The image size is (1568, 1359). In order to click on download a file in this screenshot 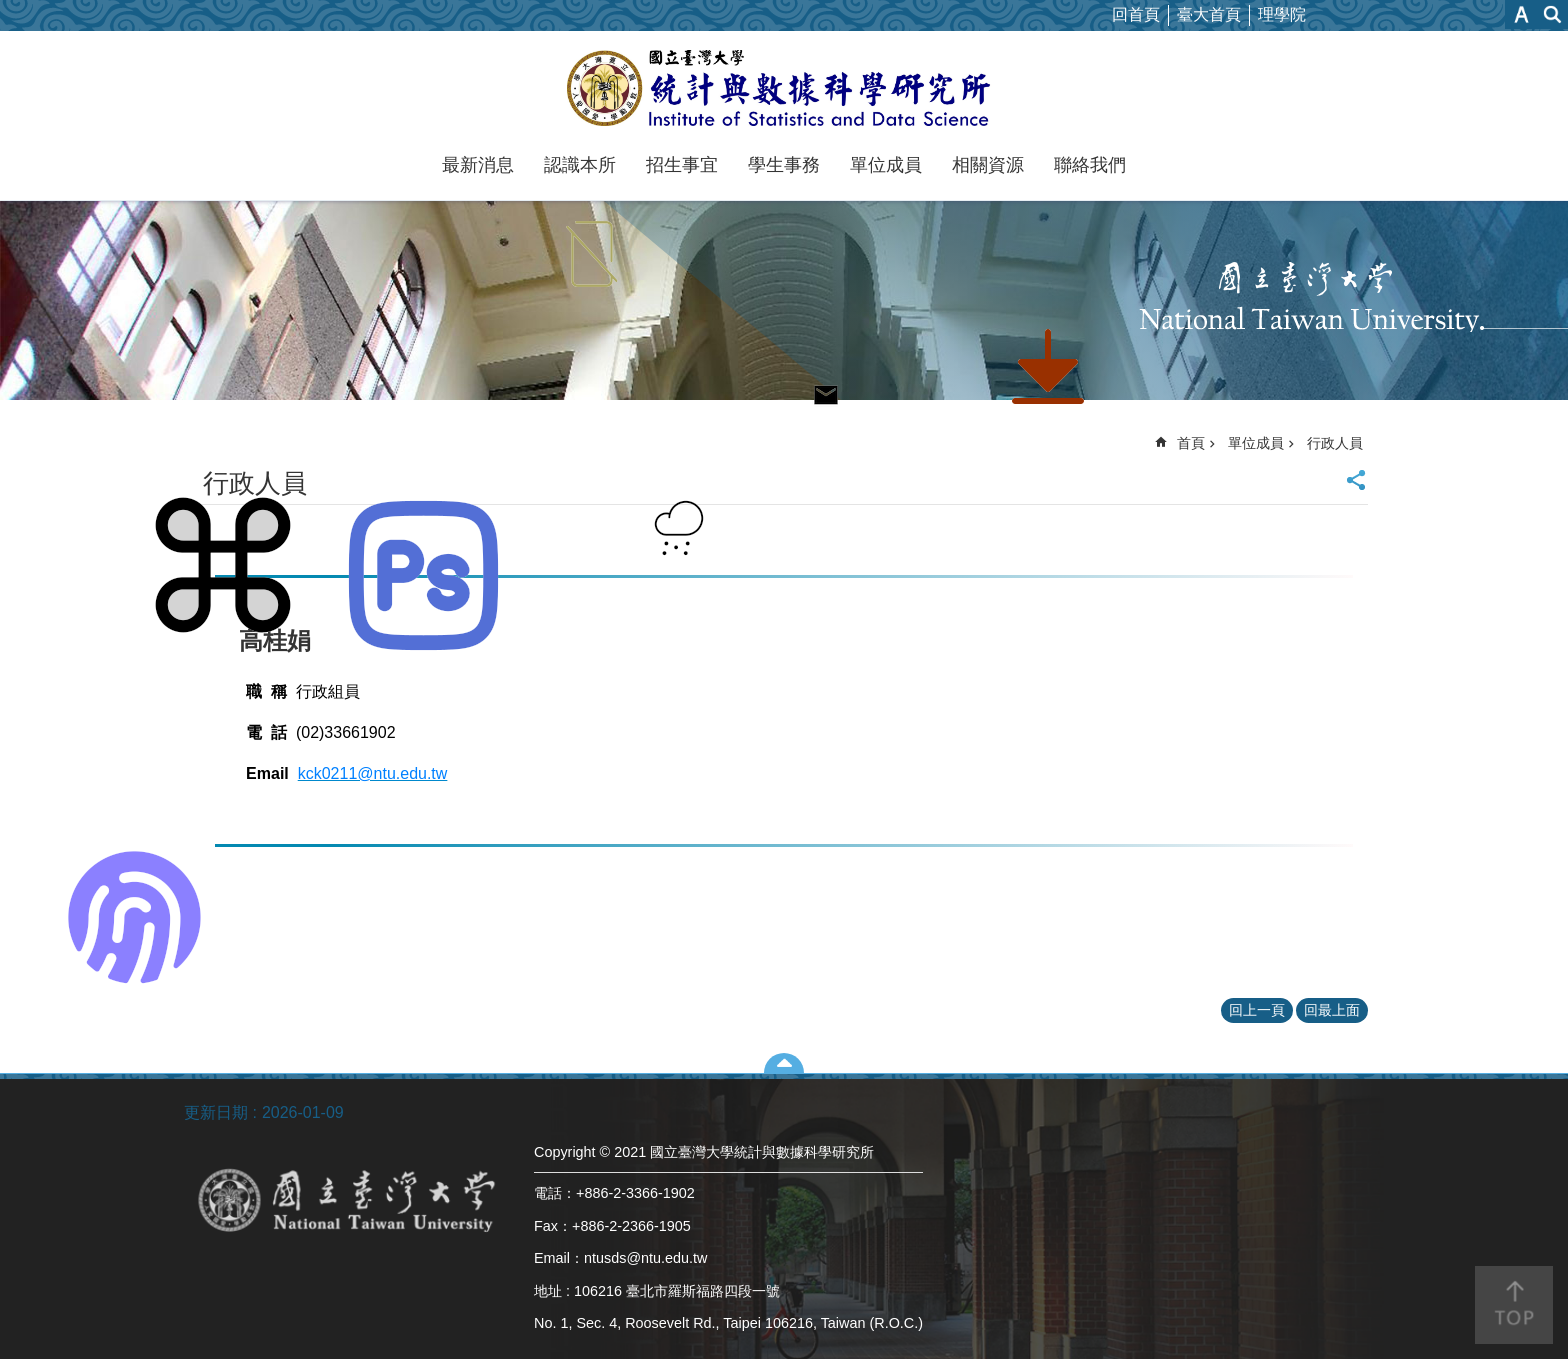, I will do `click(1048, 368)`.